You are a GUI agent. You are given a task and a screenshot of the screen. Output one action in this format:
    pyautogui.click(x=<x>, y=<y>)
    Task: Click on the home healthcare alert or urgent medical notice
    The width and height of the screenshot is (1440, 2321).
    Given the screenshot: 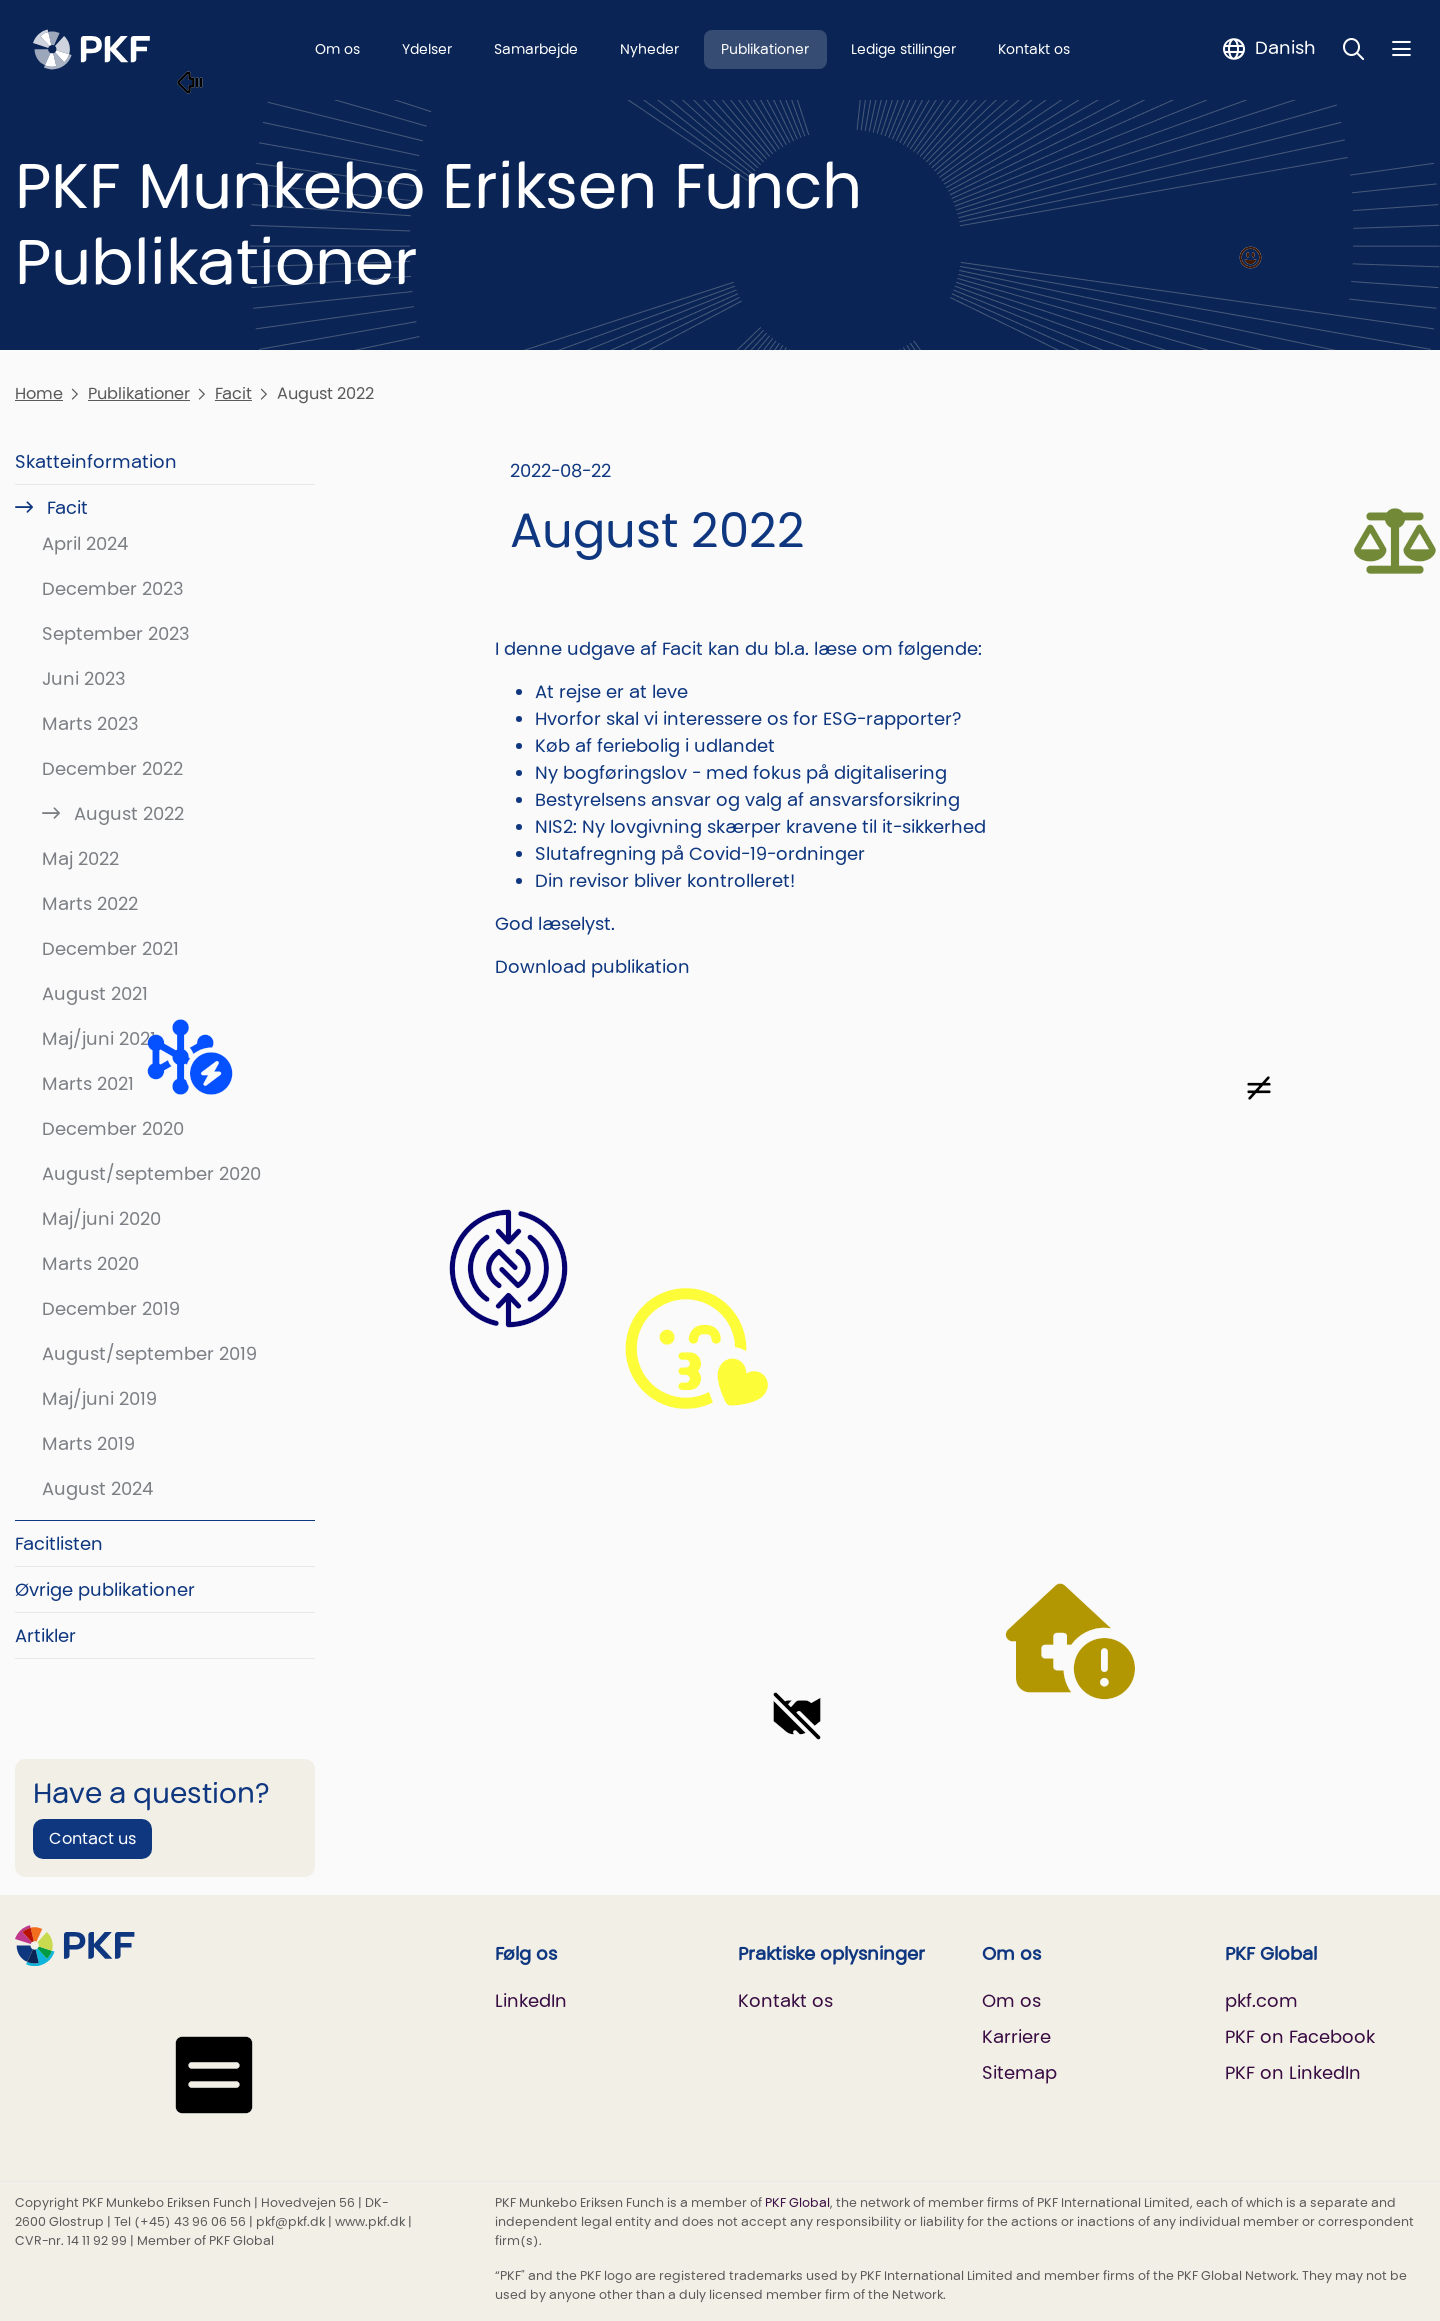 What is the action you would take?
    pyautogui.click(x=1067, y=1638)
    